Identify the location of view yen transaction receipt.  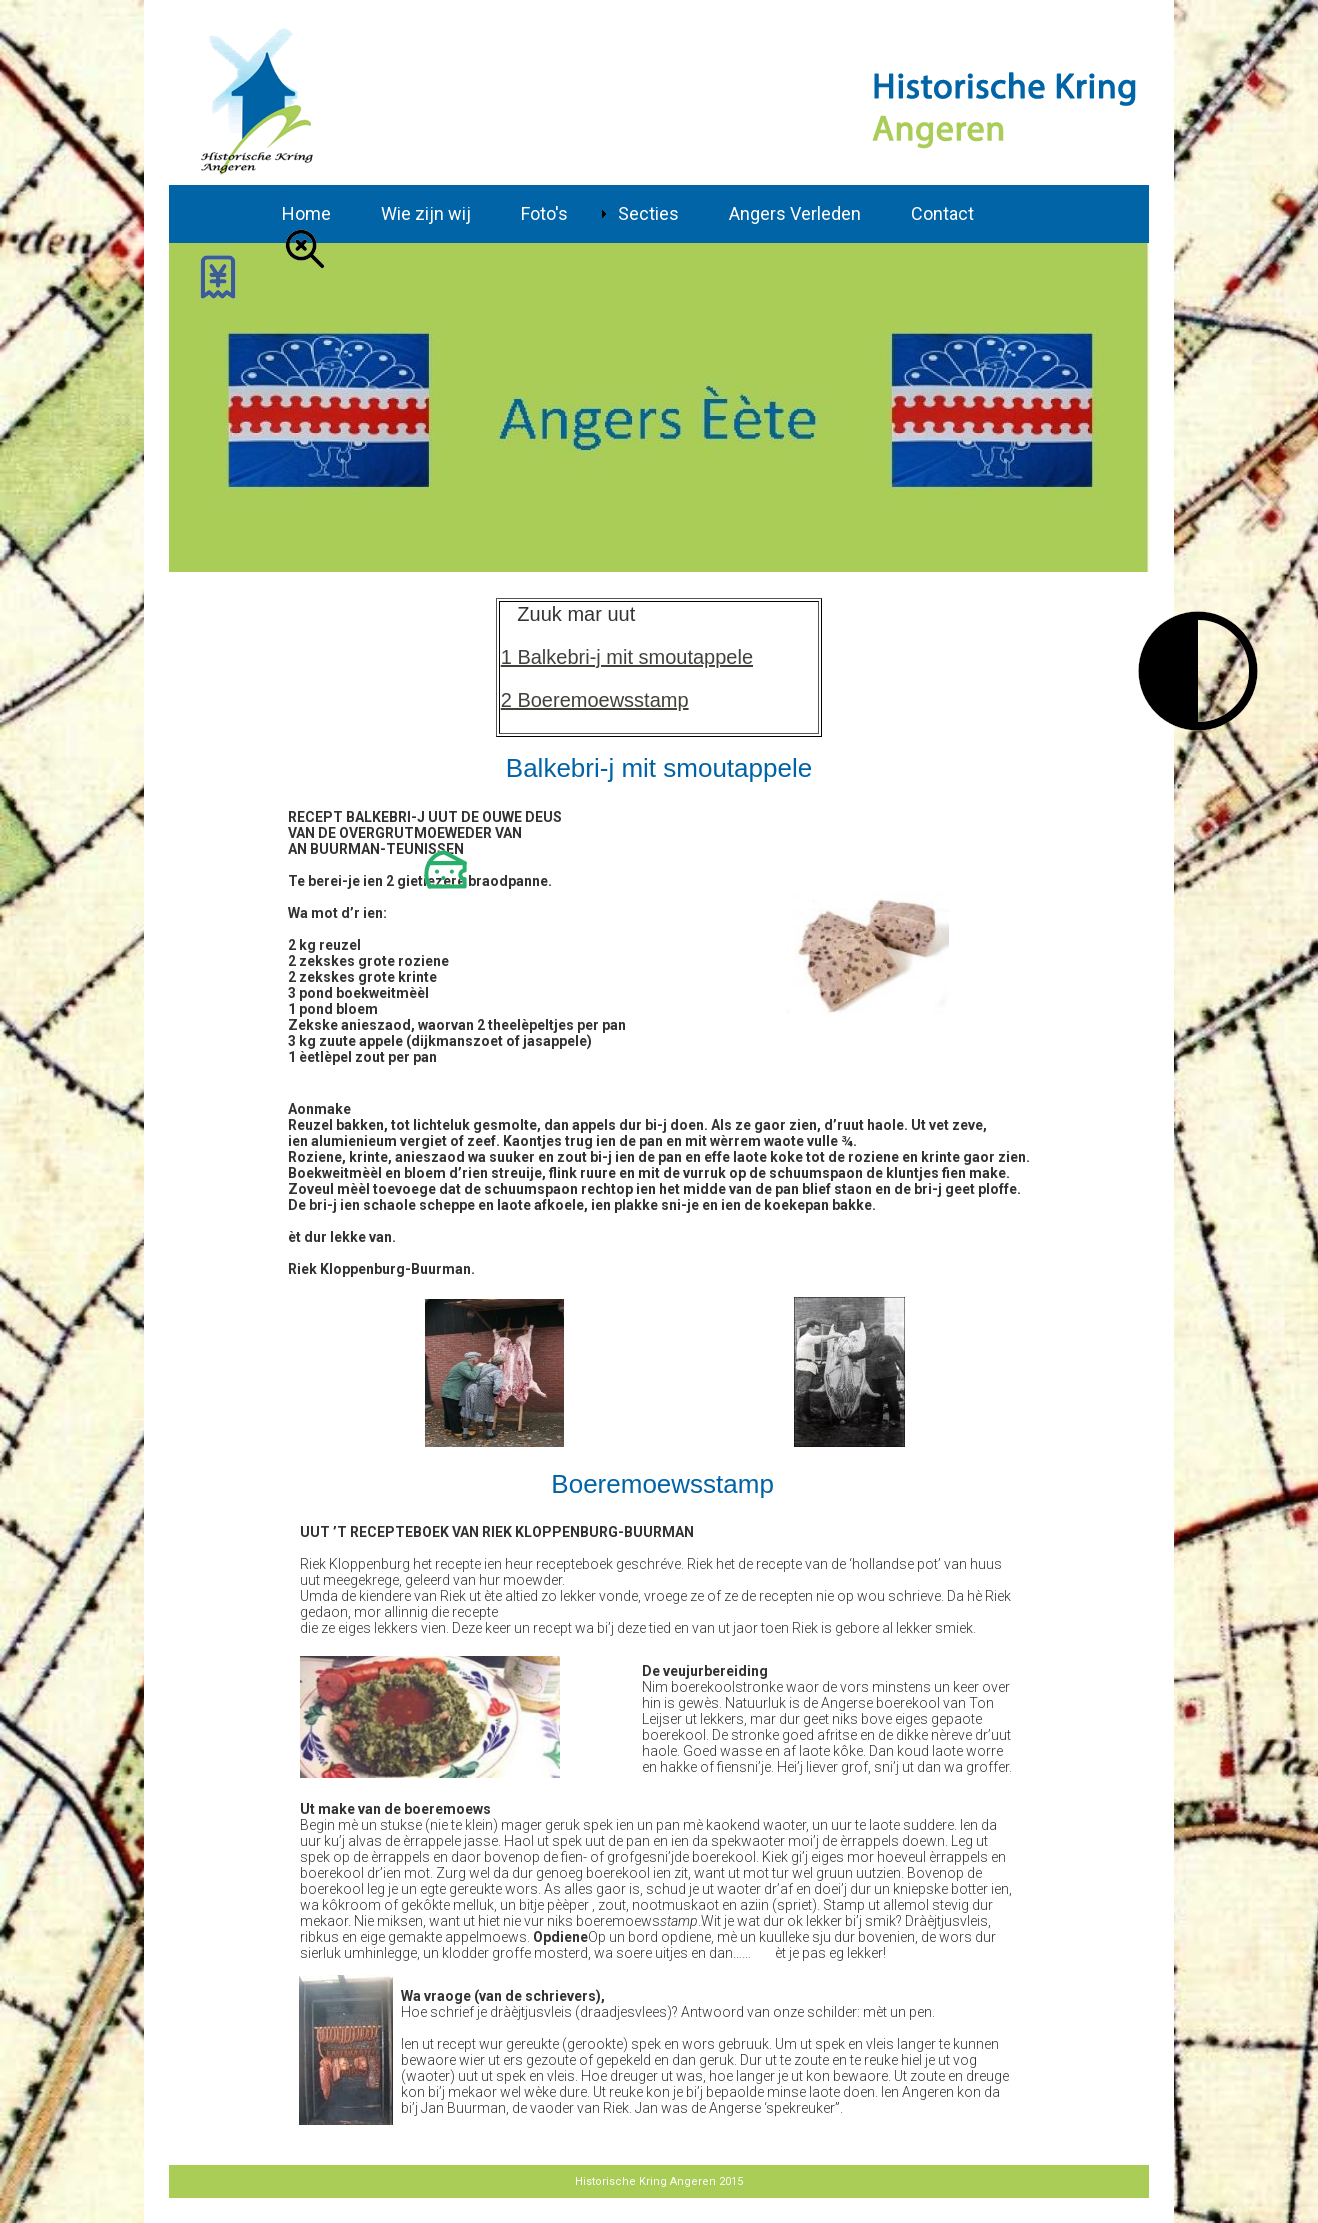
(218, 277).